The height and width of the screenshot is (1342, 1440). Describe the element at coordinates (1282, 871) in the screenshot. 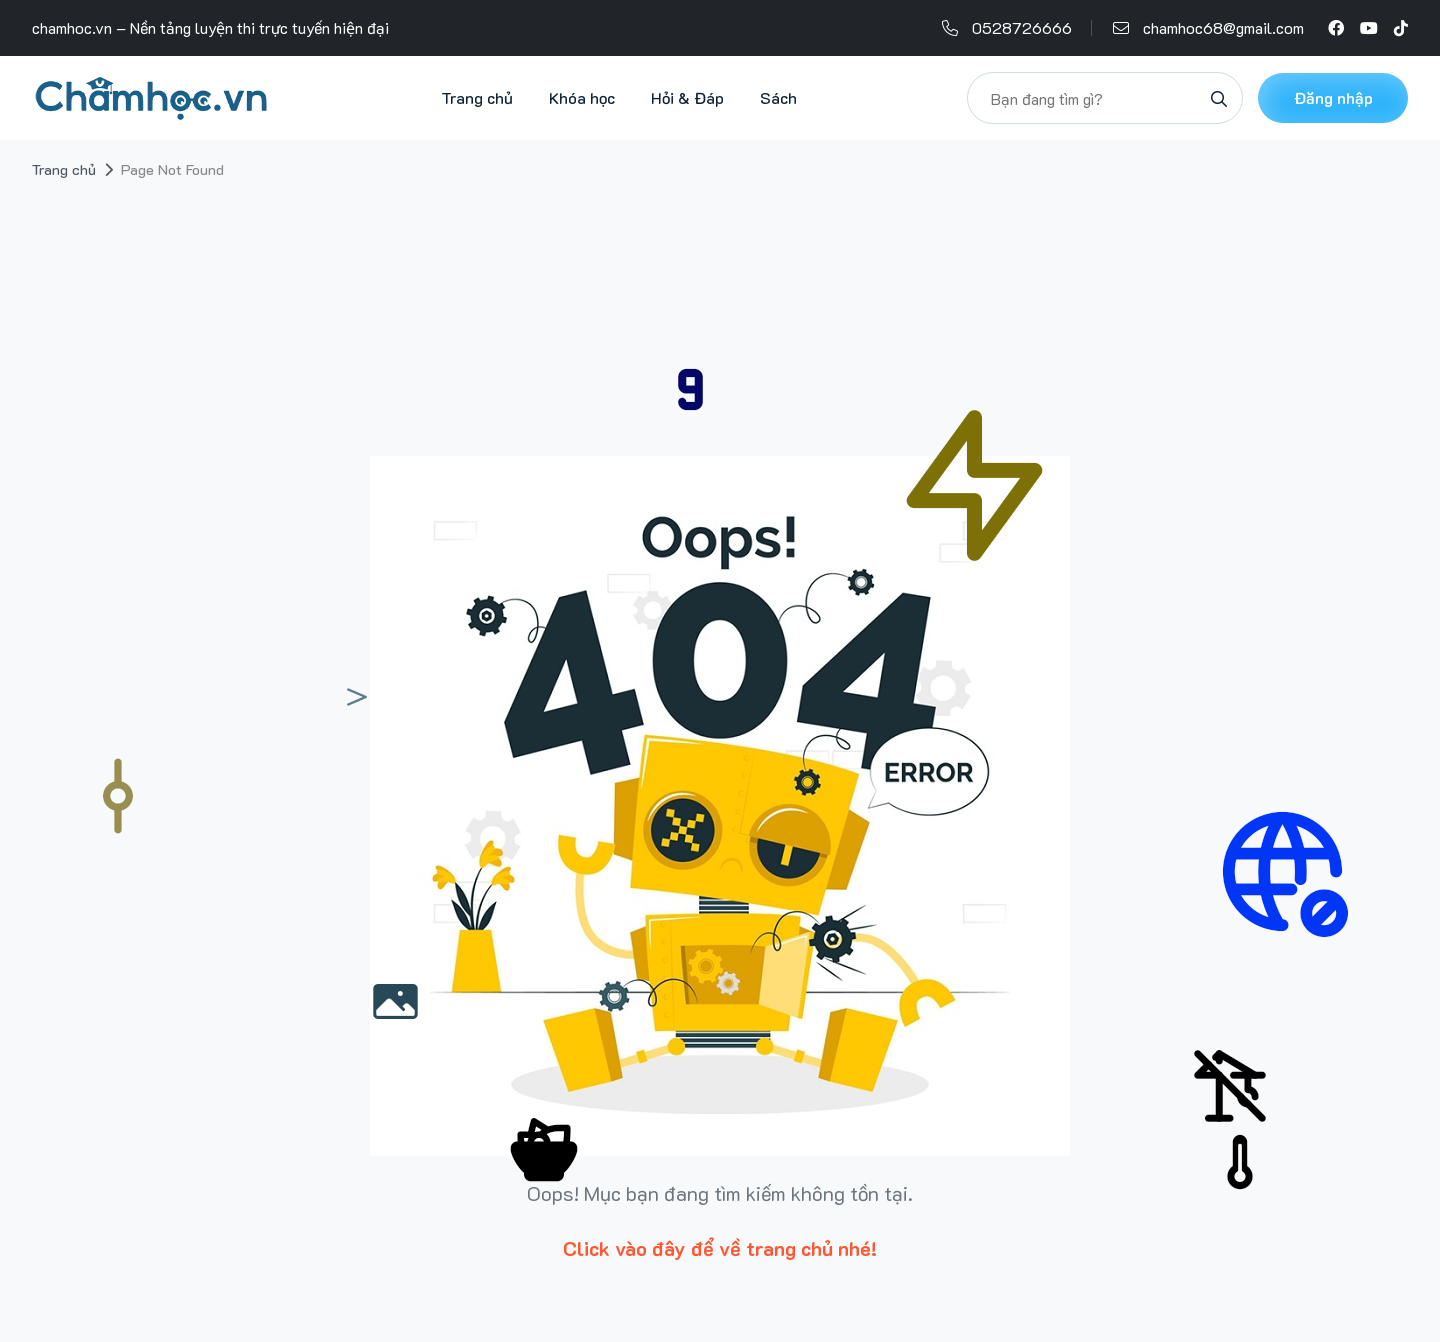

I see `disable internet access` at that location.